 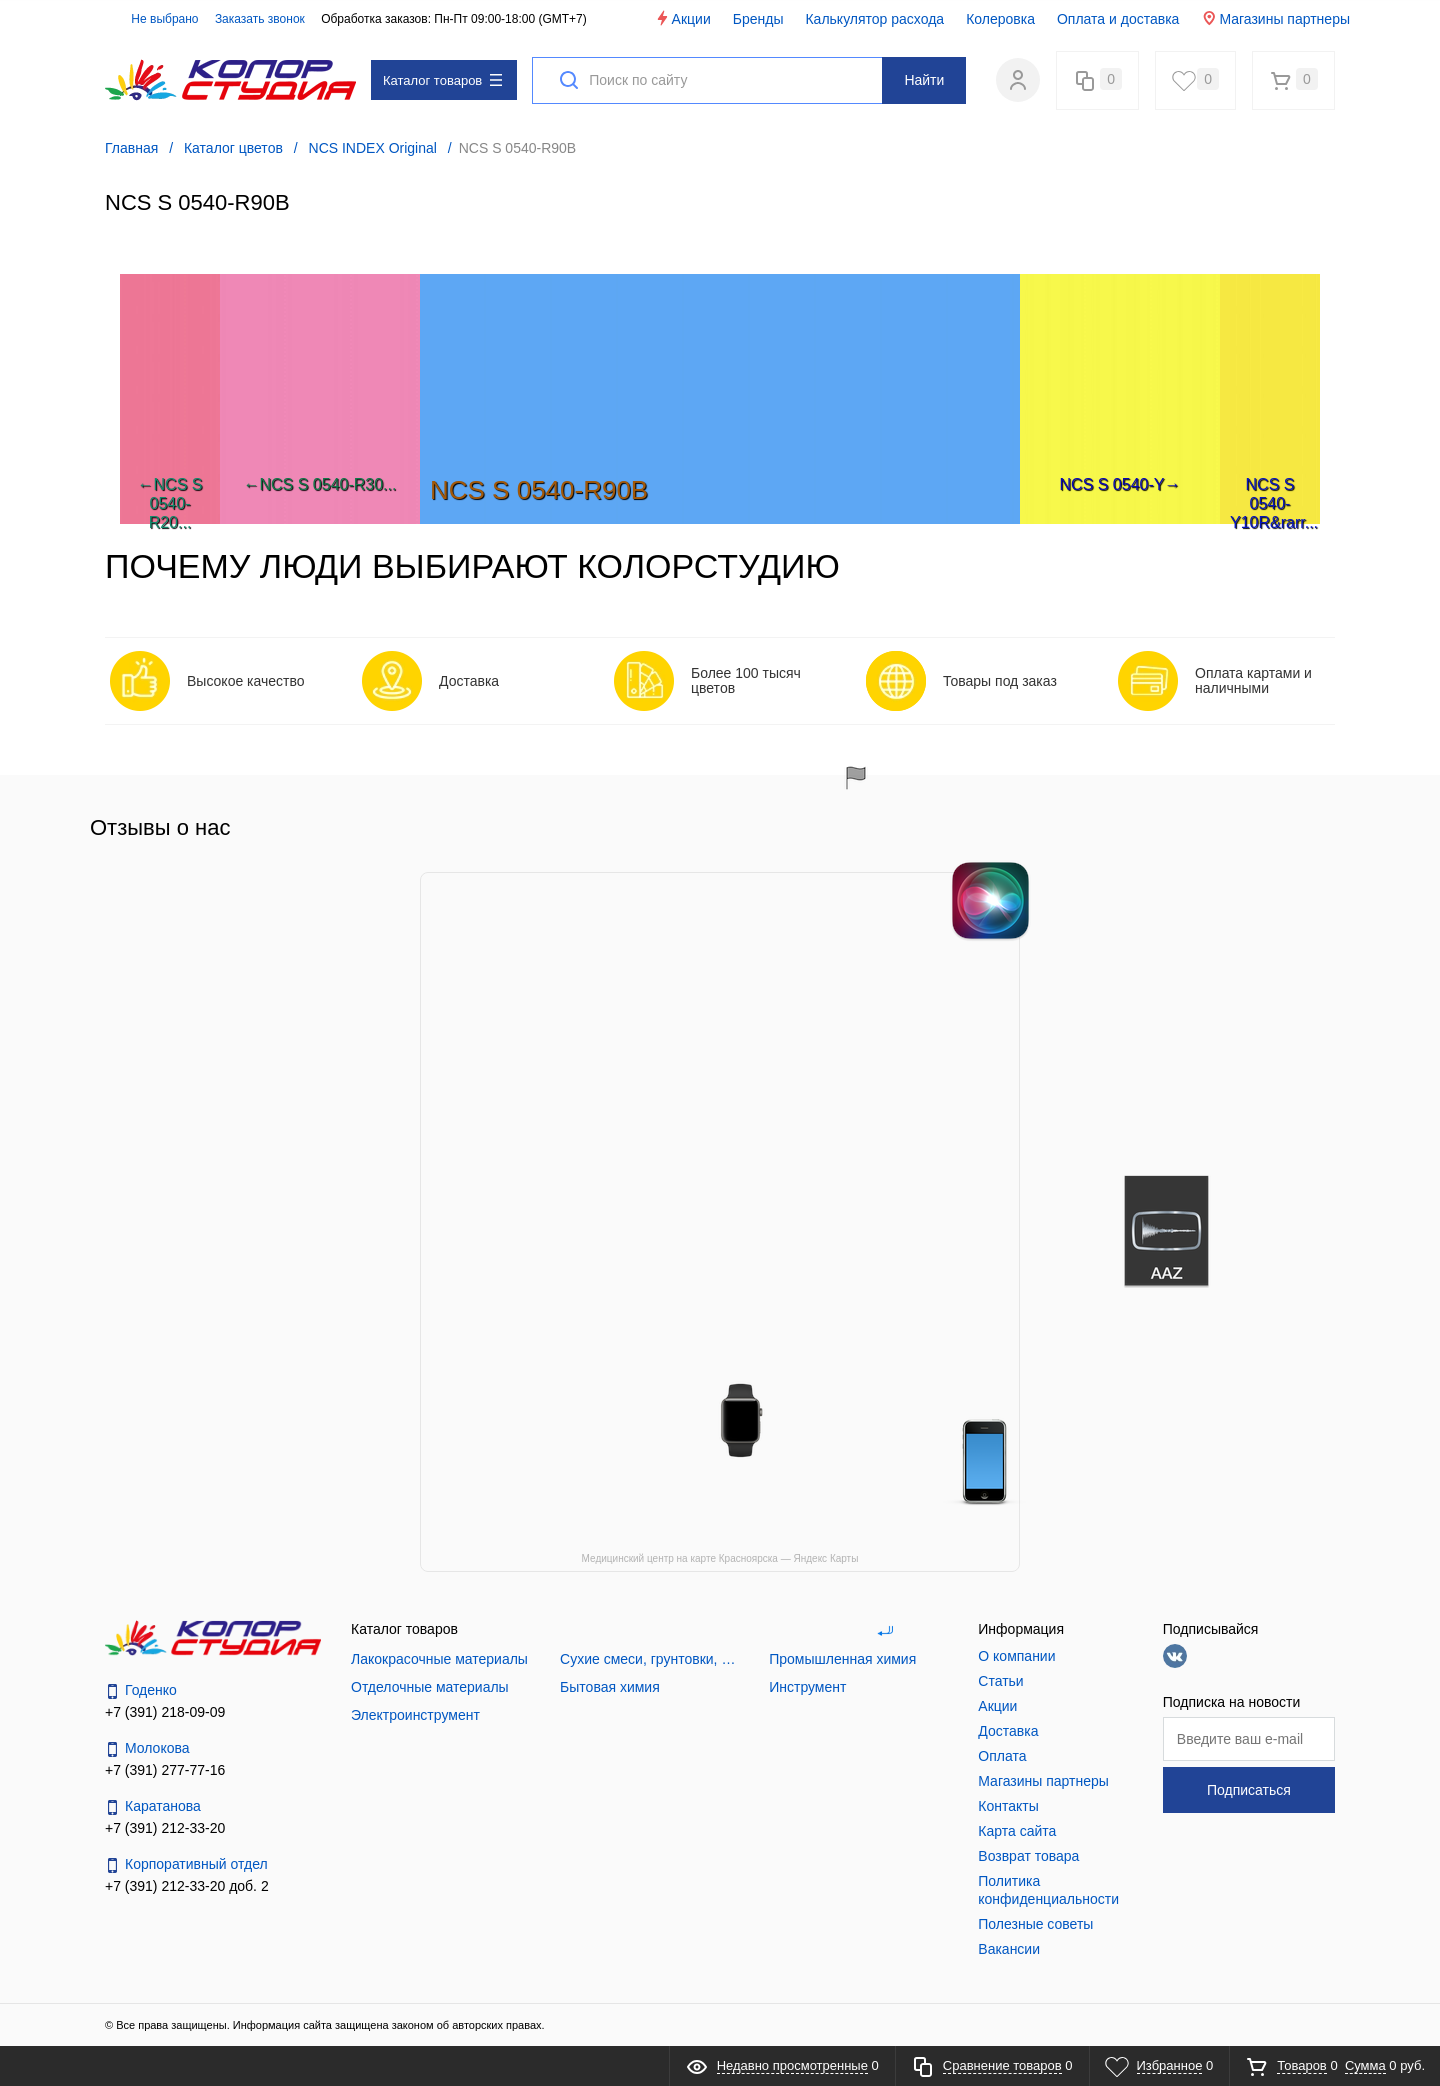 I want to click on reply to all recipients of an email, so click(x=885, y=1630).